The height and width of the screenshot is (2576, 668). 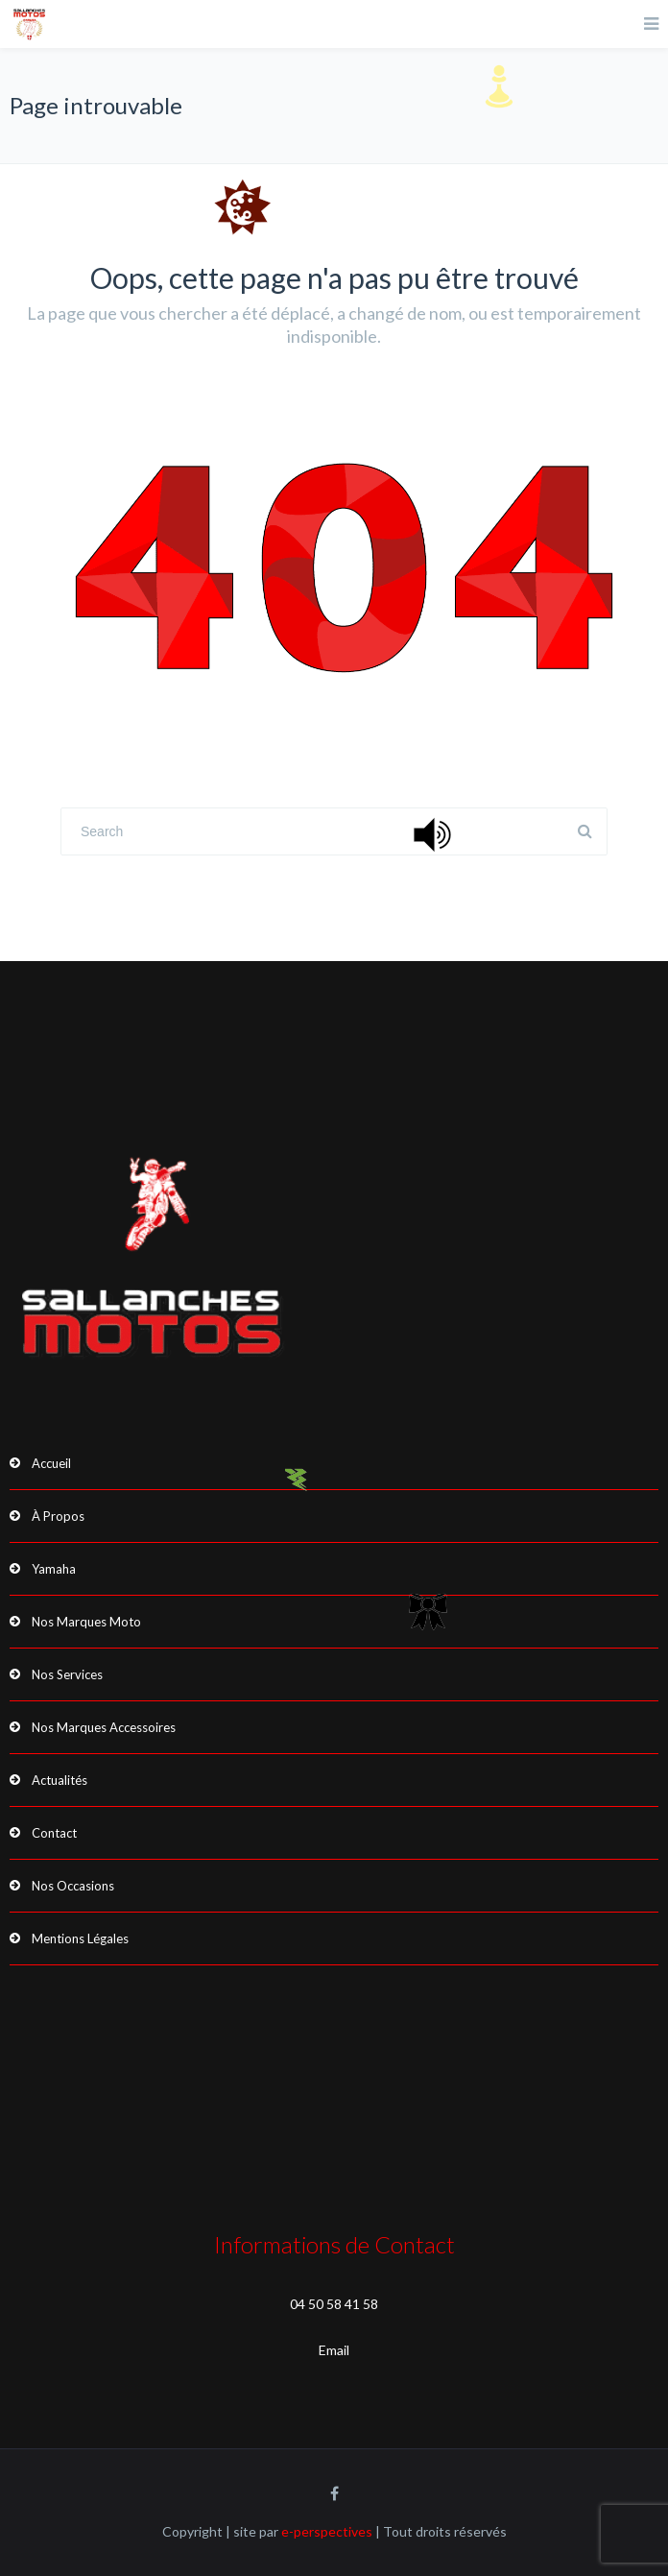 I want to click on adjust volume or sound settings, so click(x=432, y=834).